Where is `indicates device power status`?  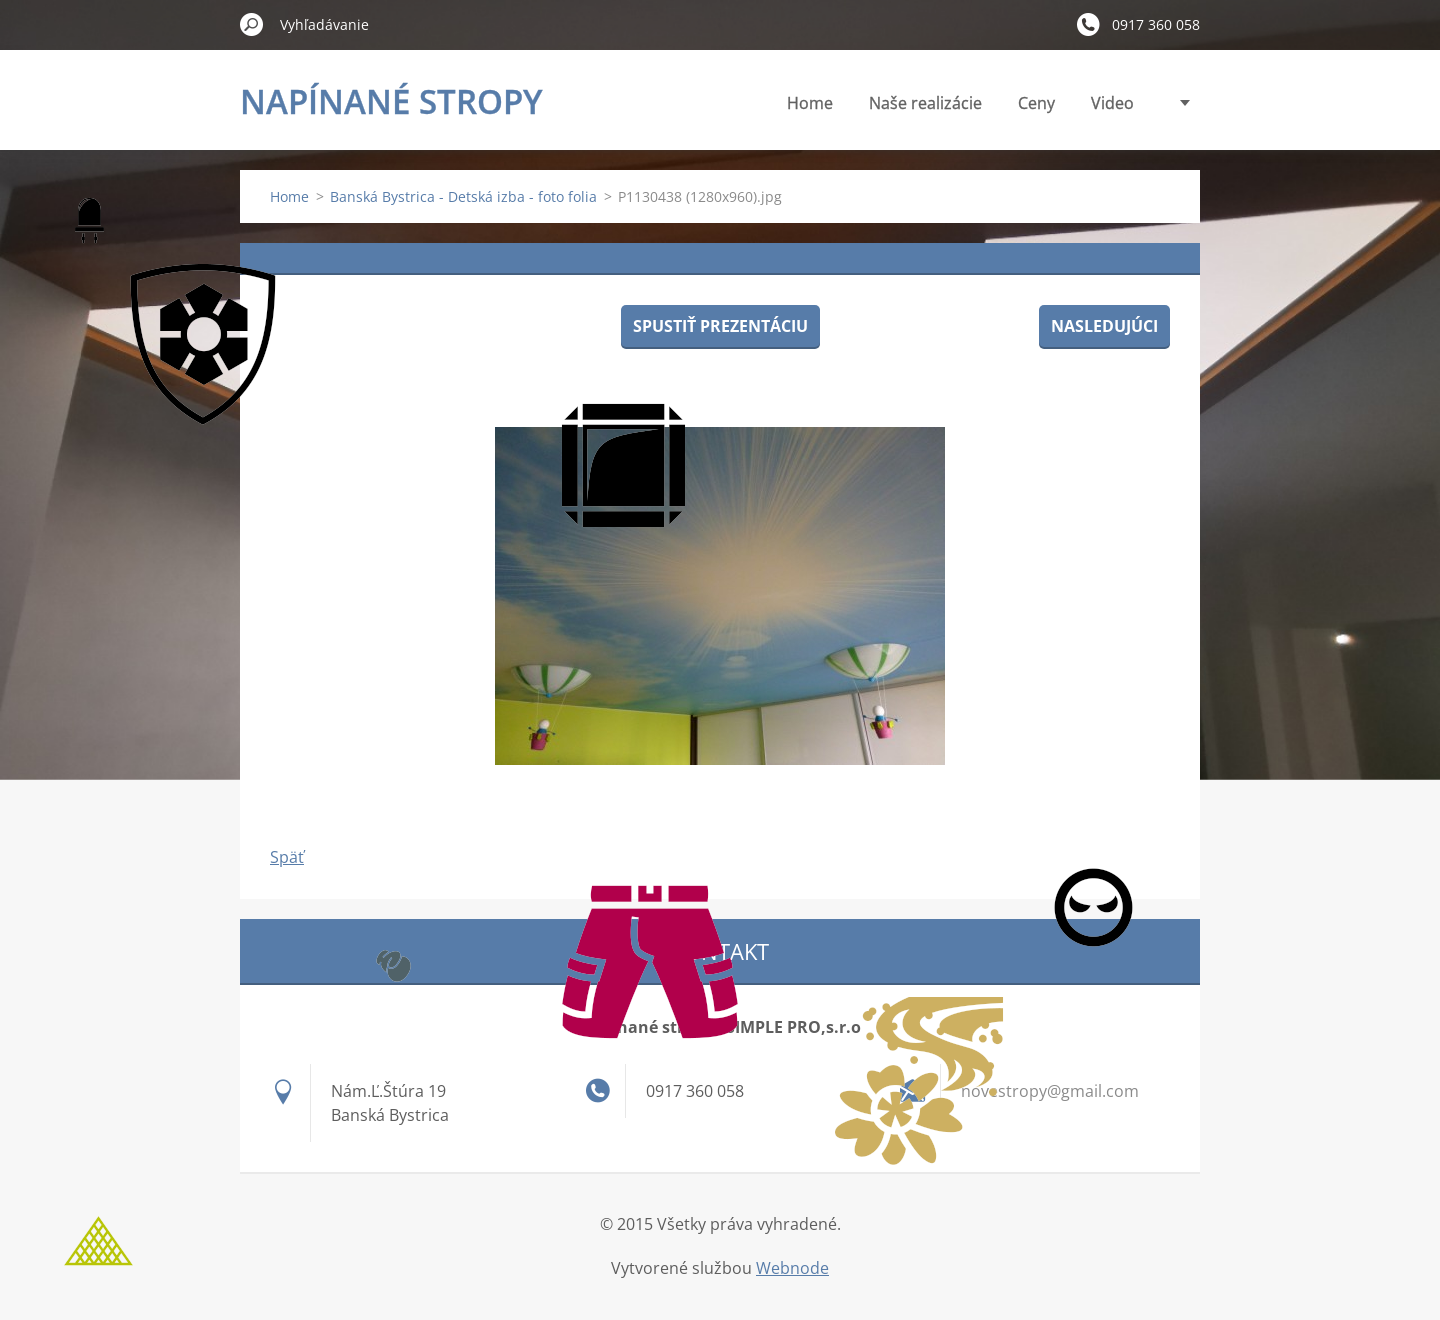
indicates device power status is located at coordinates (89, 220).